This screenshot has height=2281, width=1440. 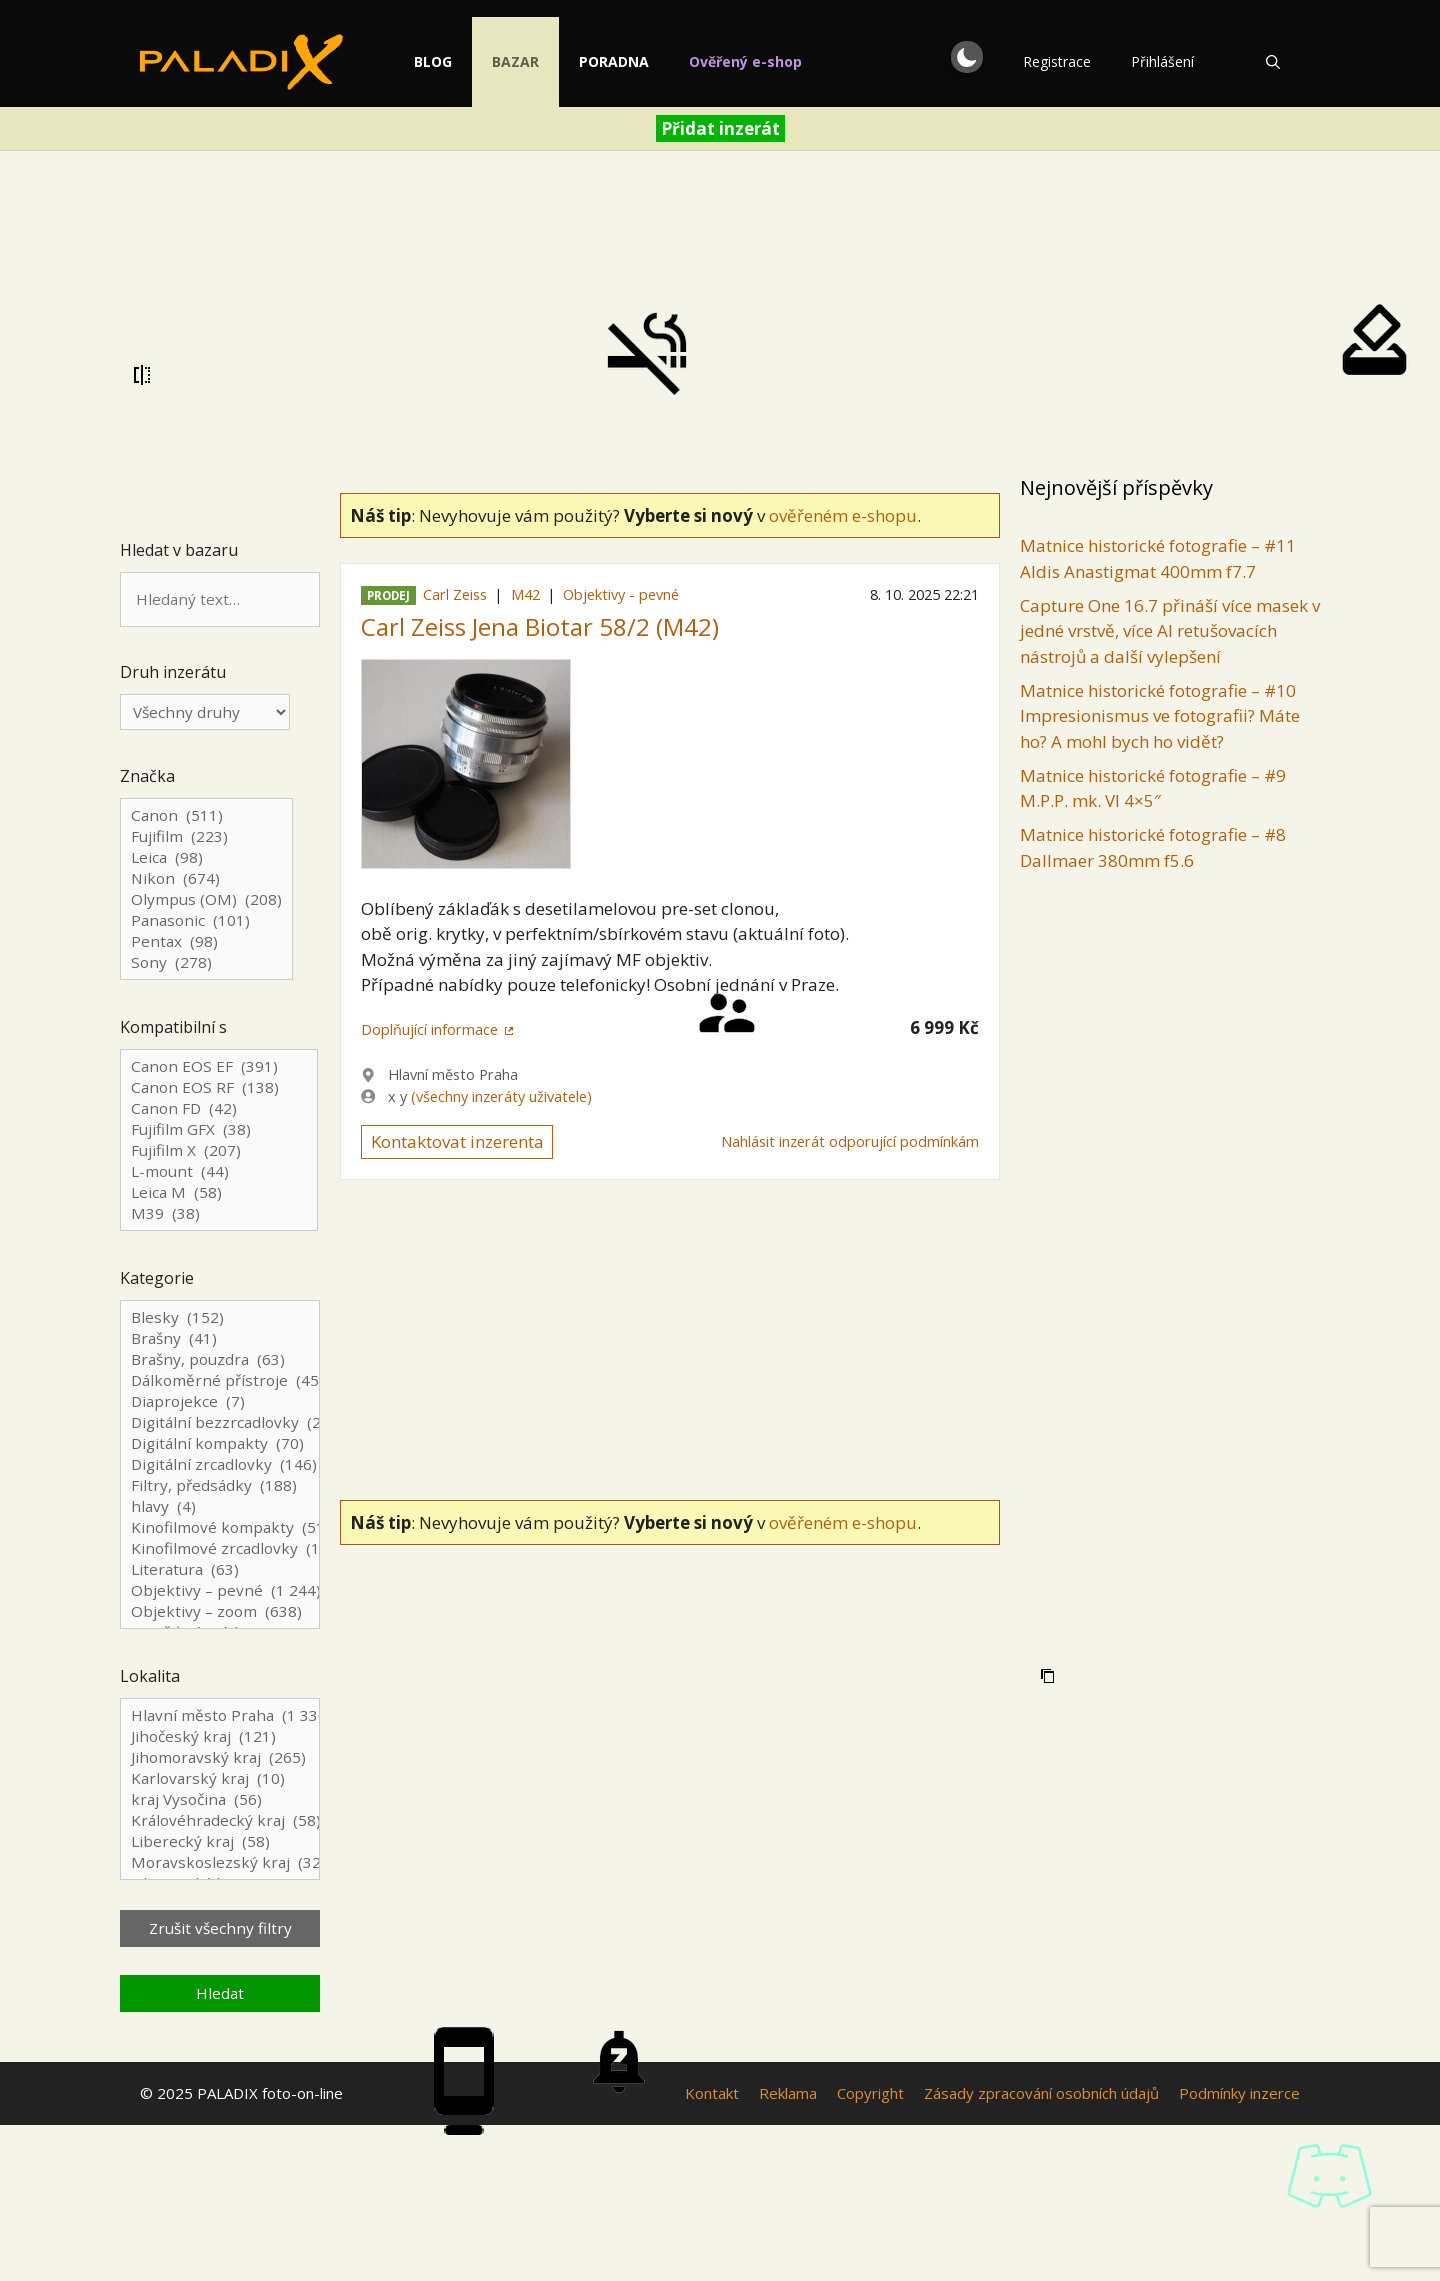 What do you see at coordinates (464, 2081) in the screenshot?
I see `dock your device to a charging station` at bounding box center [464, 2081].